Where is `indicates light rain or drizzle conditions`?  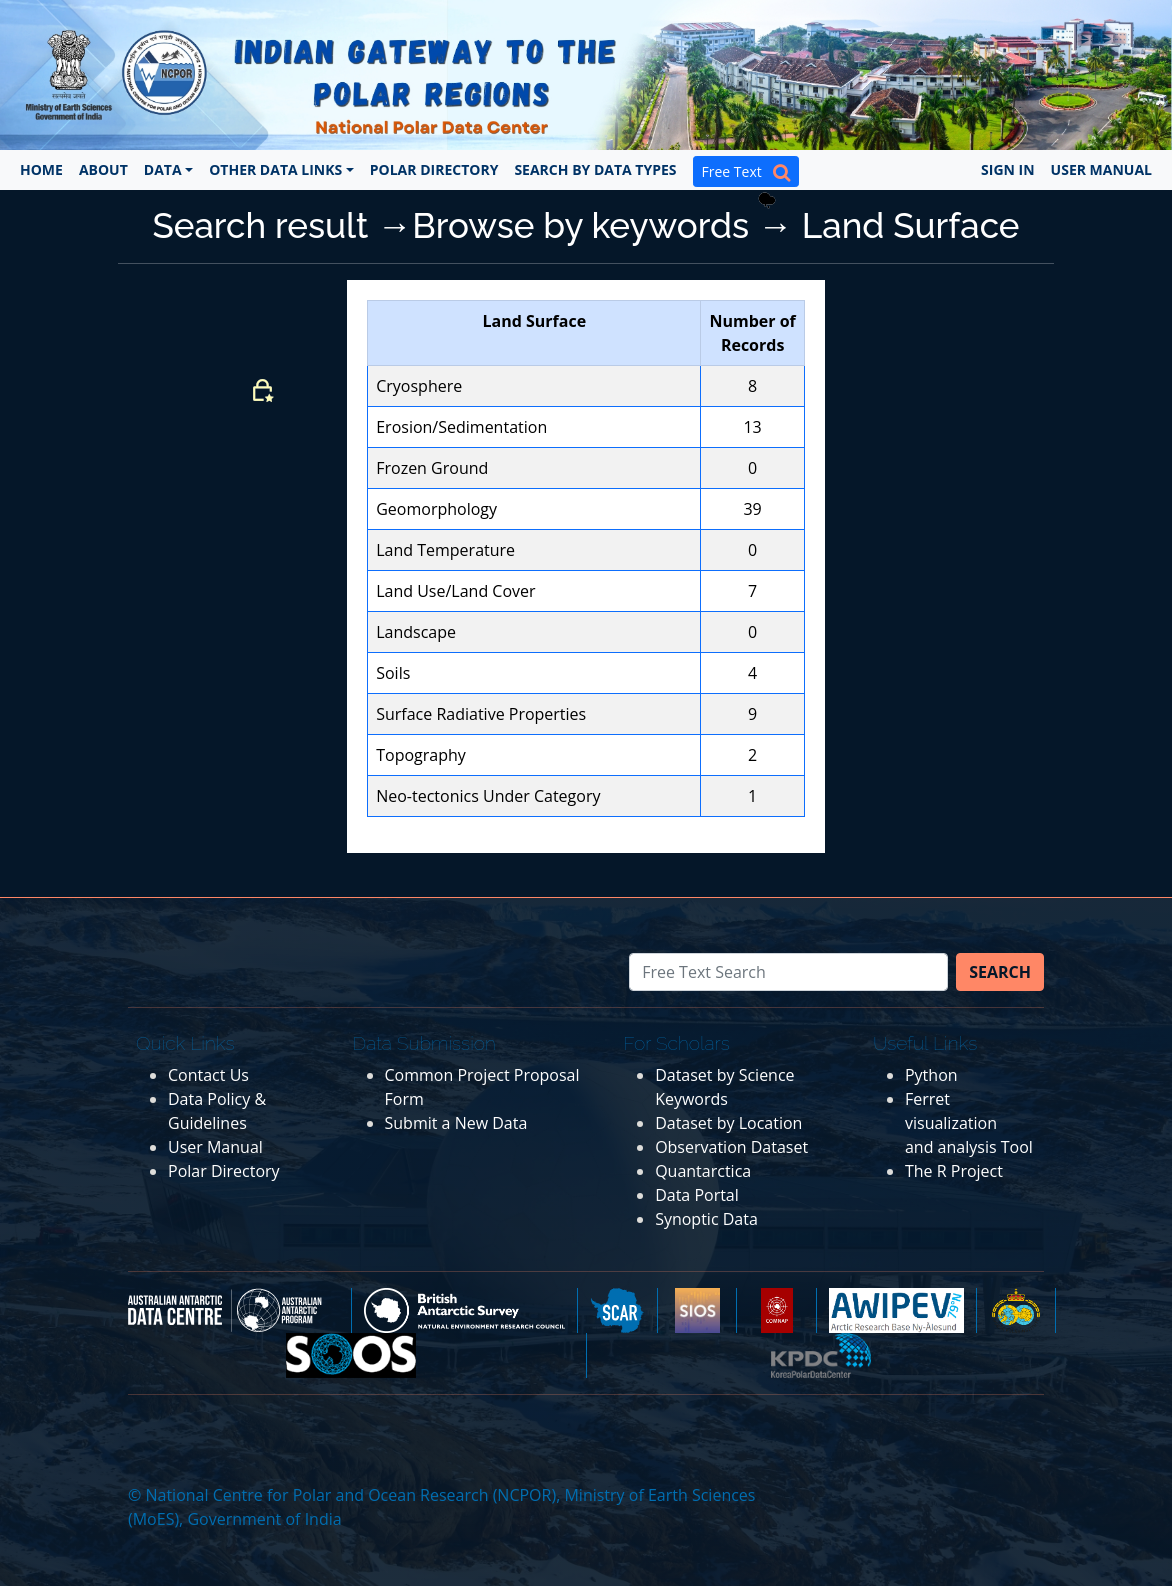
indicates light rain or drizzle conditions is located at coordinates (767, 200).